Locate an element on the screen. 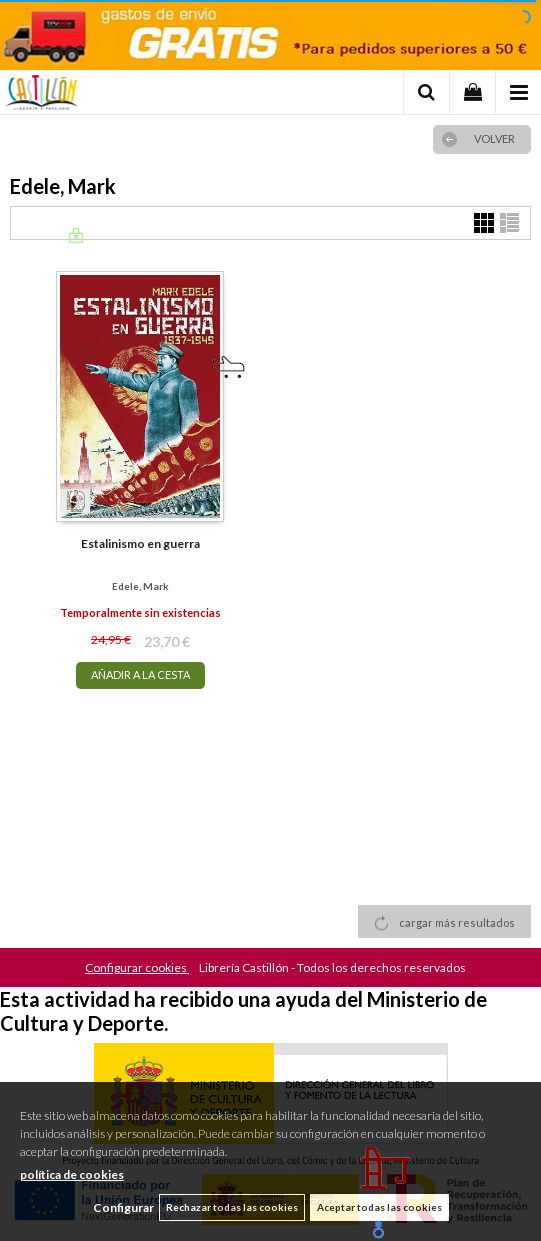 This screenshot has height=1241, width=541. construction or building in progress is located at coordinates (385, 1168).